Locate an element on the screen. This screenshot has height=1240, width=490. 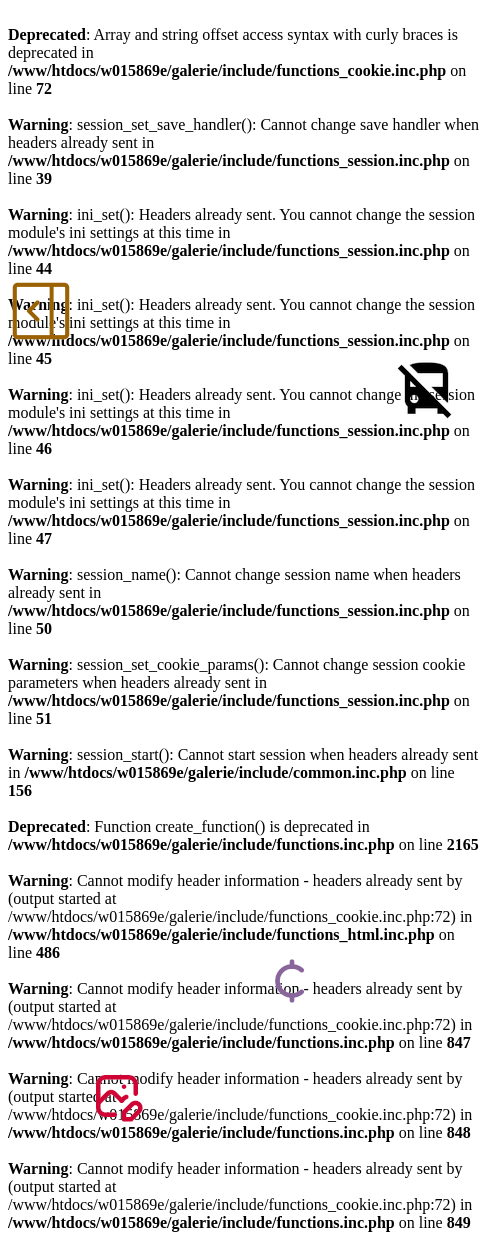
expand the sidebar panel is located at coordinates (41, 311).